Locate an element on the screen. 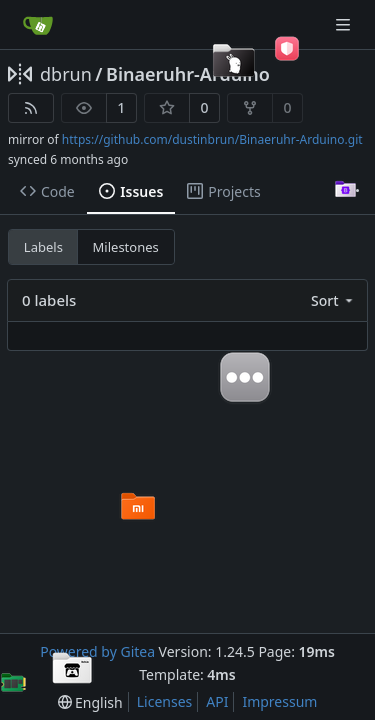 The width and height of the screenshot is (375, 720). open xiaomi-related files folder is located at coordinates (138, 507).